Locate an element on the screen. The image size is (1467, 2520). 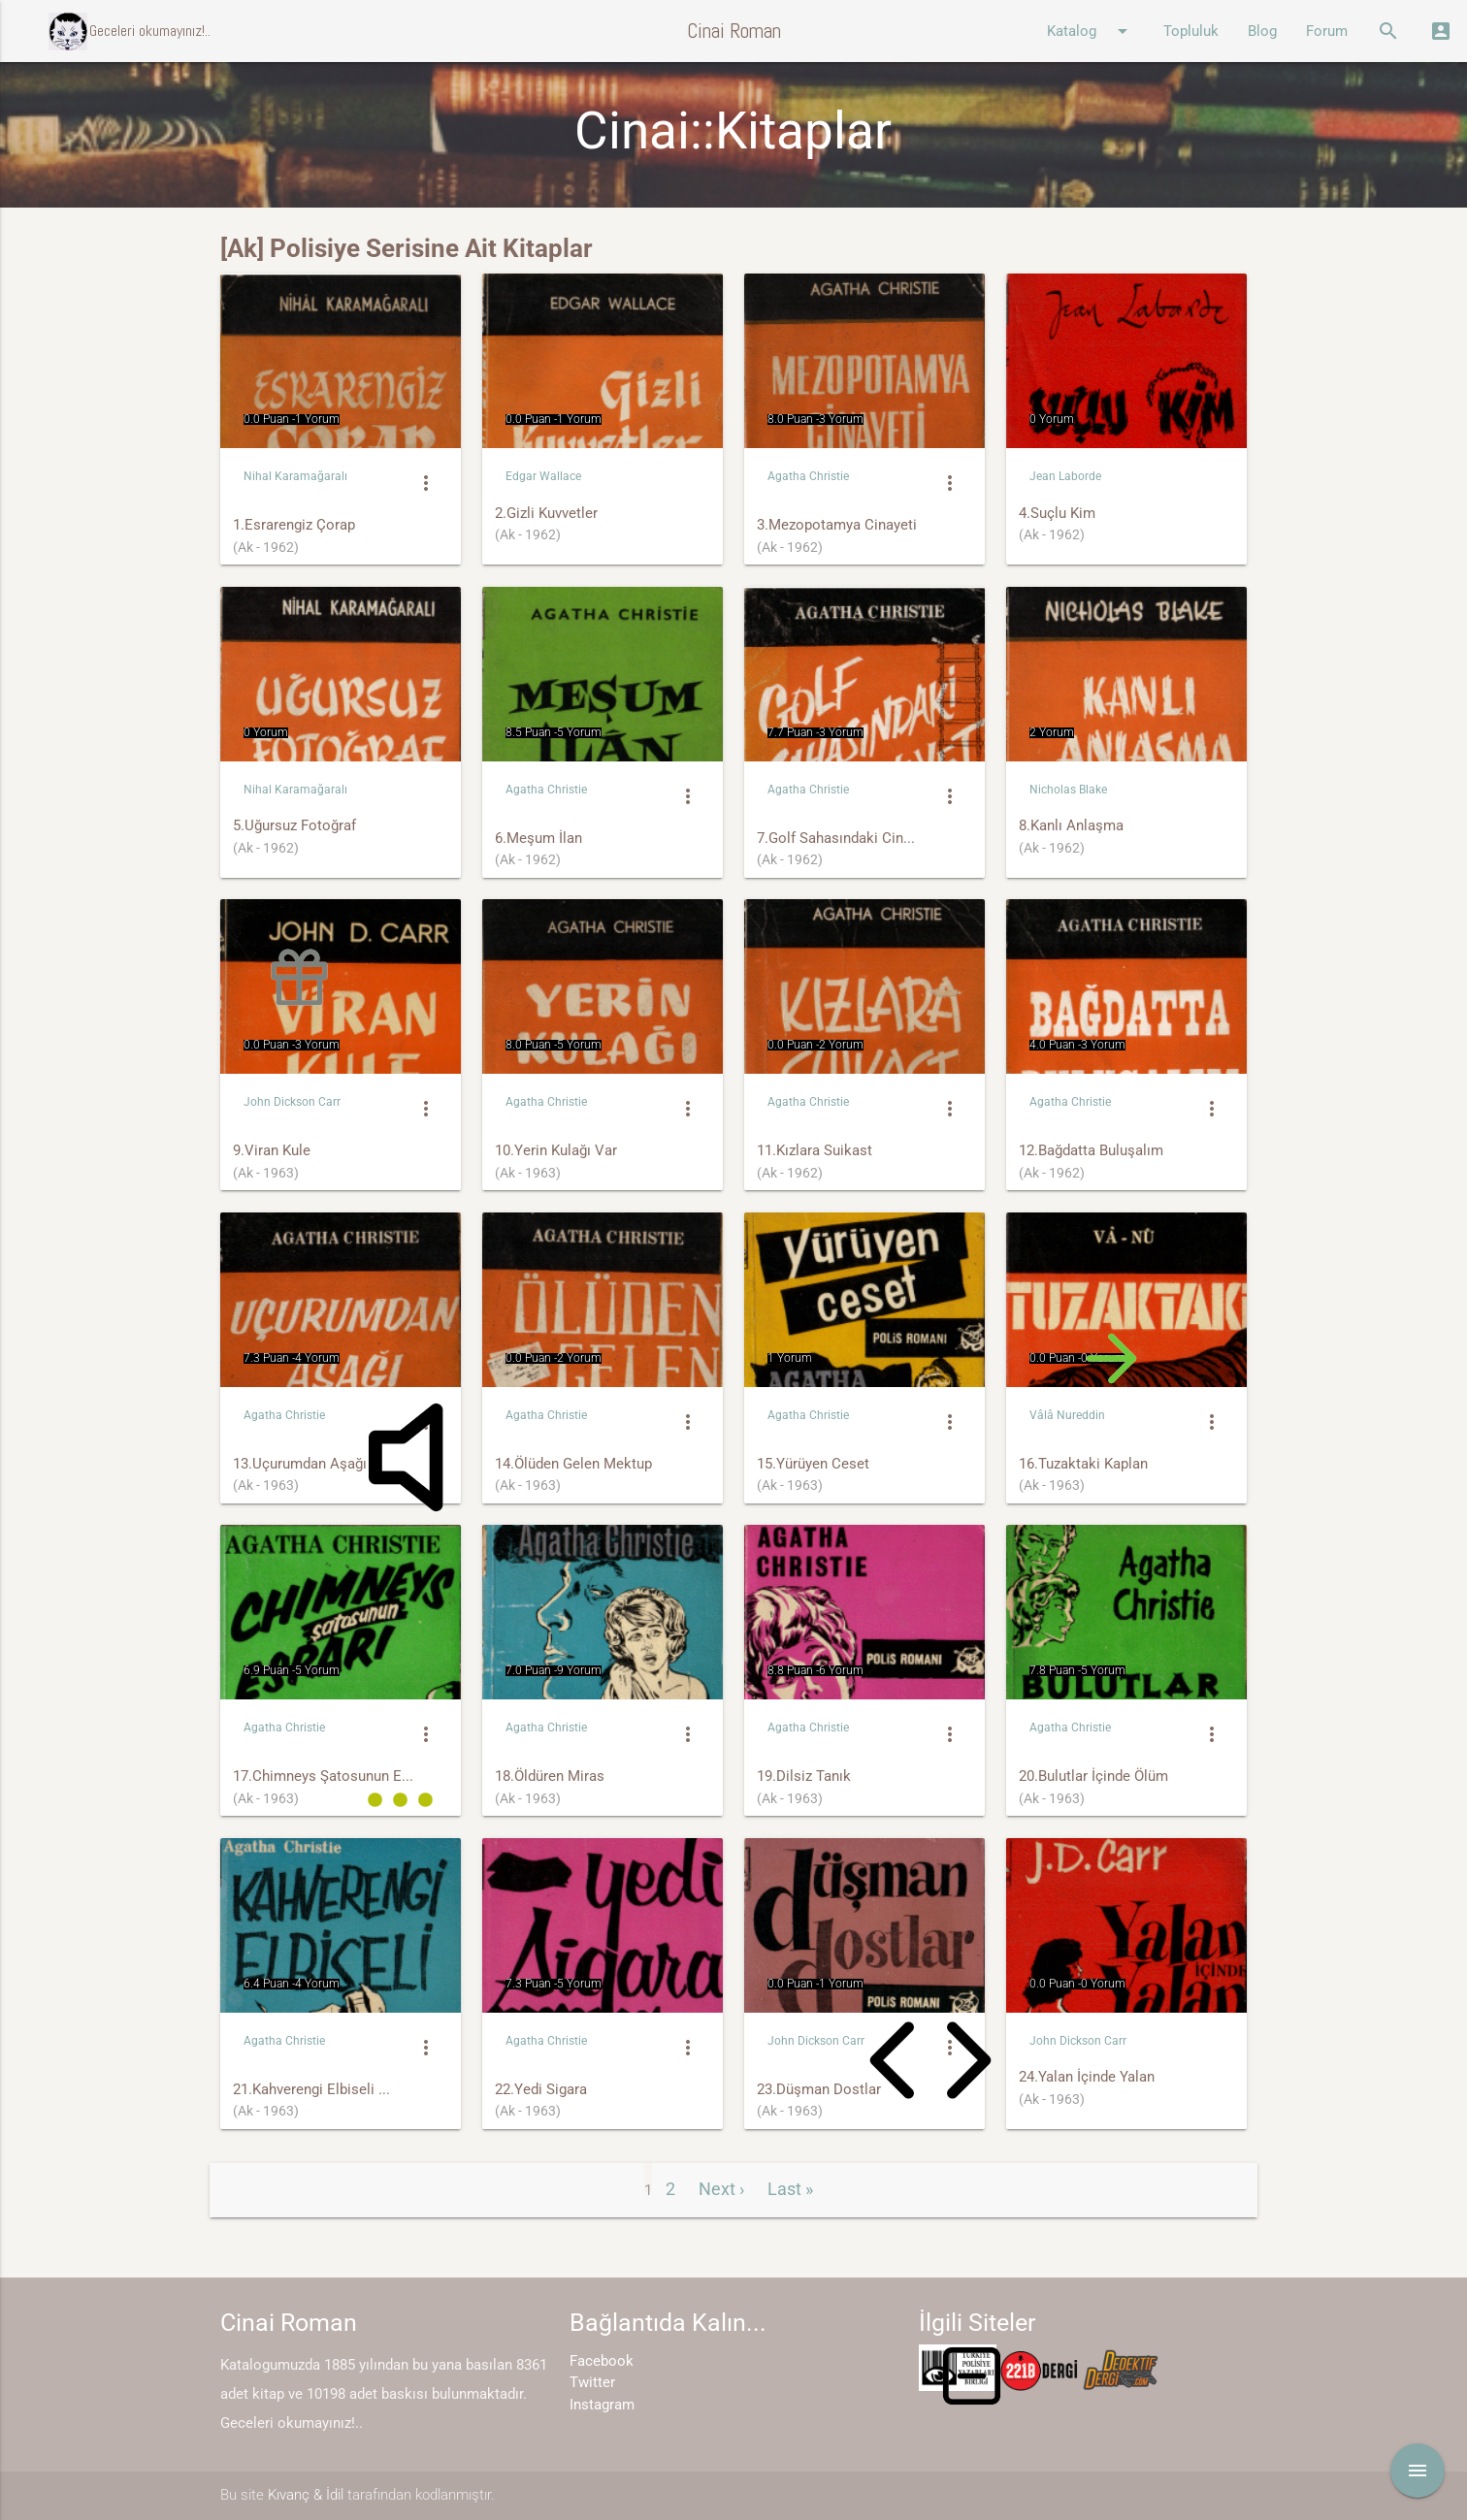
adjust volume settings is located at coordinates (442, 1457).